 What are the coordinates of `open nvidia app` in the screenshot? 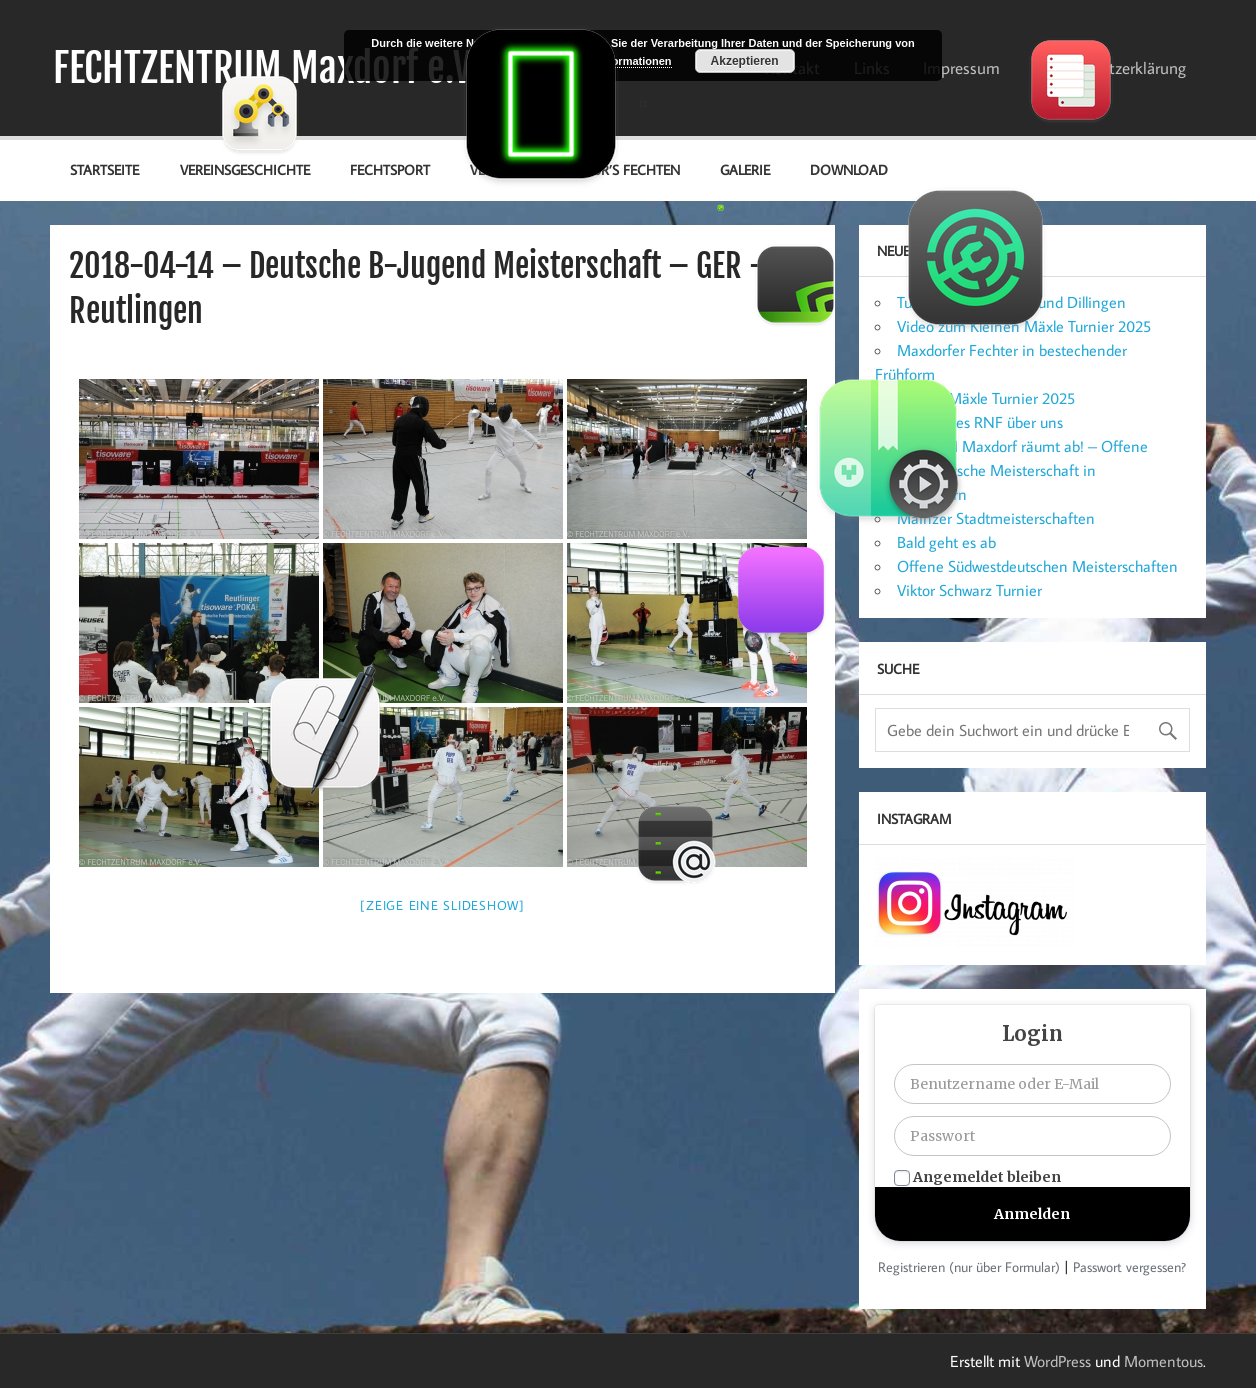 It's located at (795, 284).